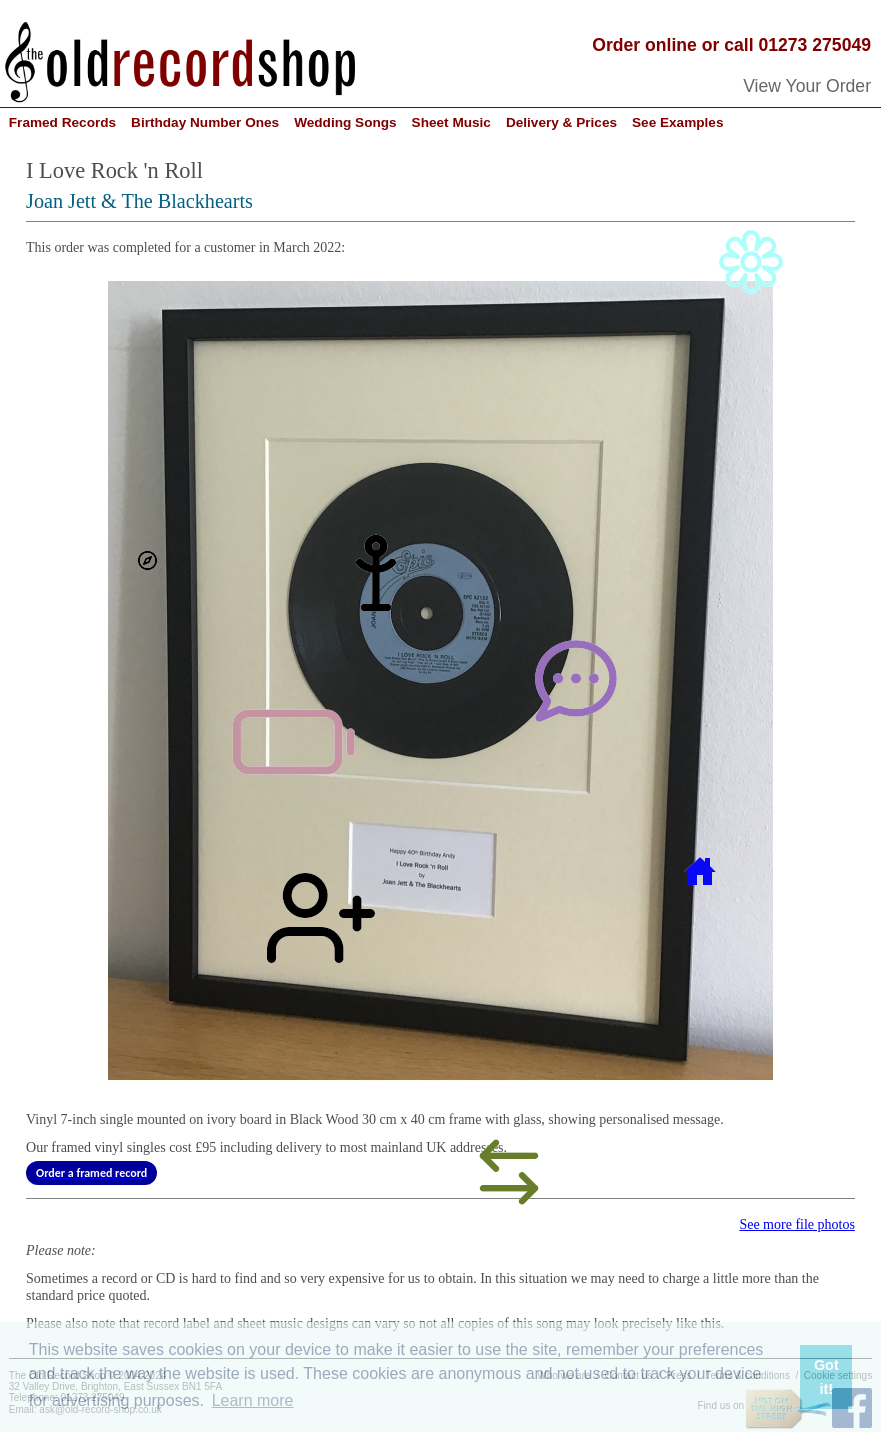 This screenshot has width=881, height=1432. What do you see at coordinates (294, 742) in the screenshot?
I see `indicates battery is completely drained` at bounding box center [294, 742].